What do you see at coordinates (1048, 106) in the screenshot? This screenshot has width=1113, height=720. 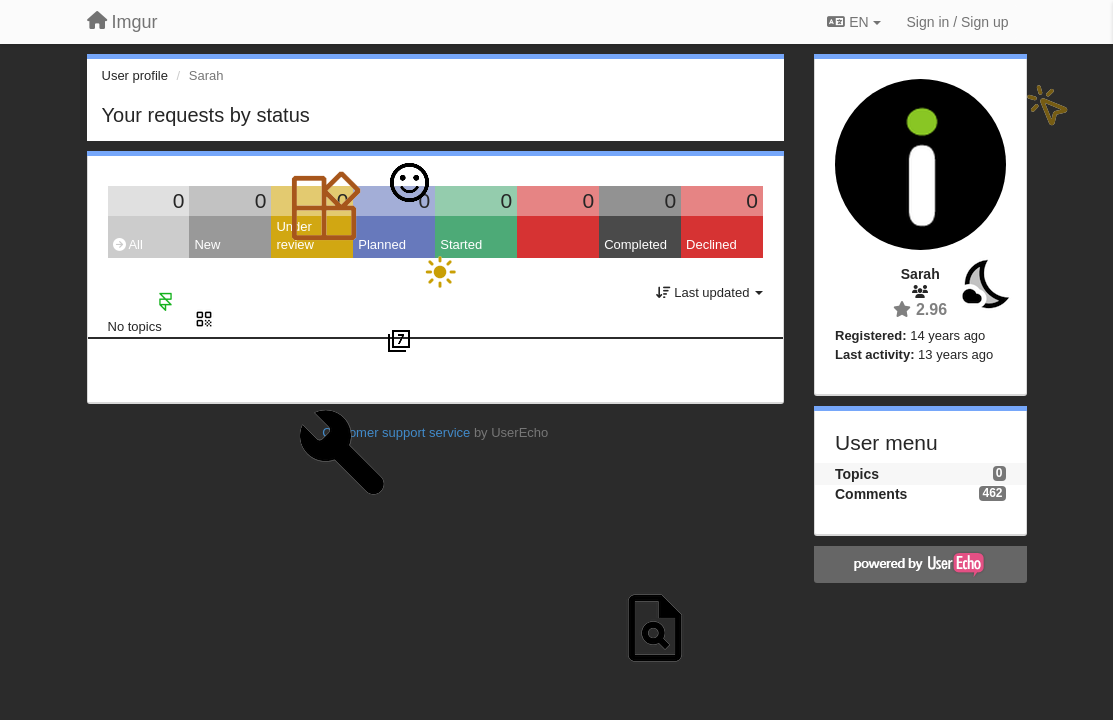 I see `click or tap to interact` at bounding box center [1048, 106].